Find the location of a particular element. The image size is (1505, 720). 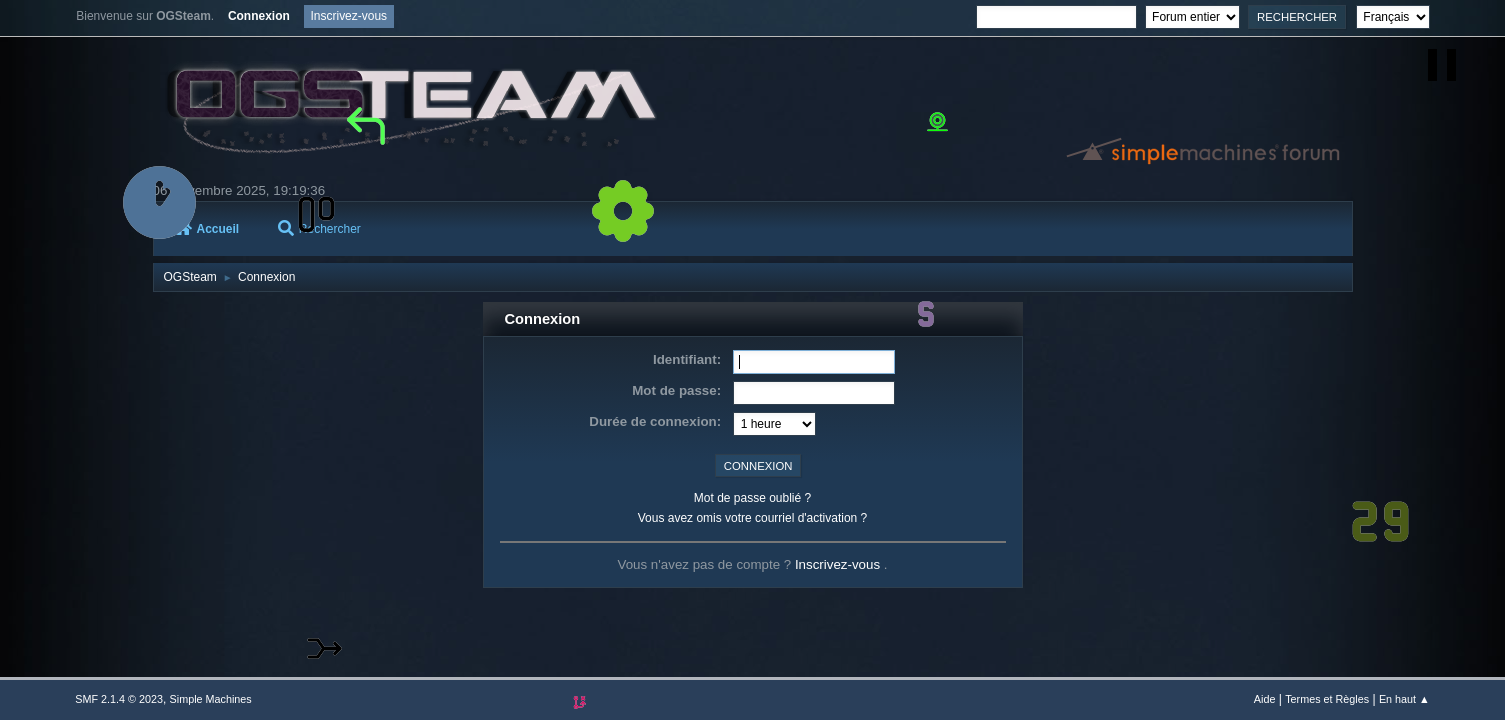

indicates small size option is located at coordinates (926, 314).